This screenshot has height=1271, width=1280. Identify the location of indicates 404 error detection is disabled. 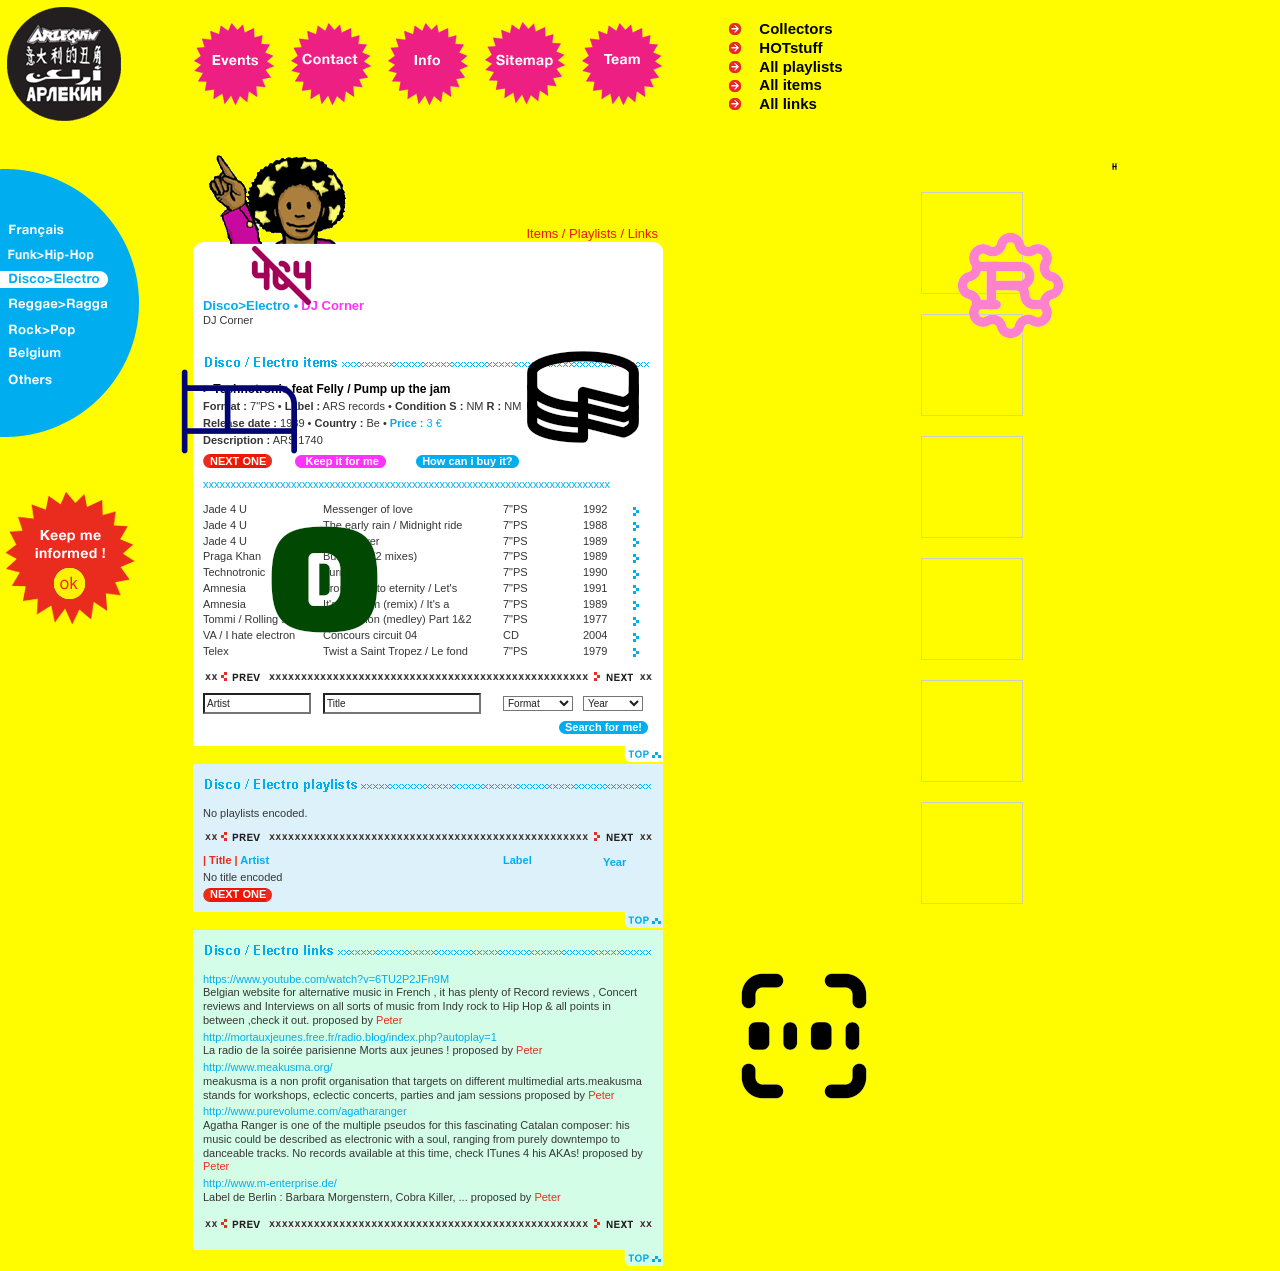
(281, 275).